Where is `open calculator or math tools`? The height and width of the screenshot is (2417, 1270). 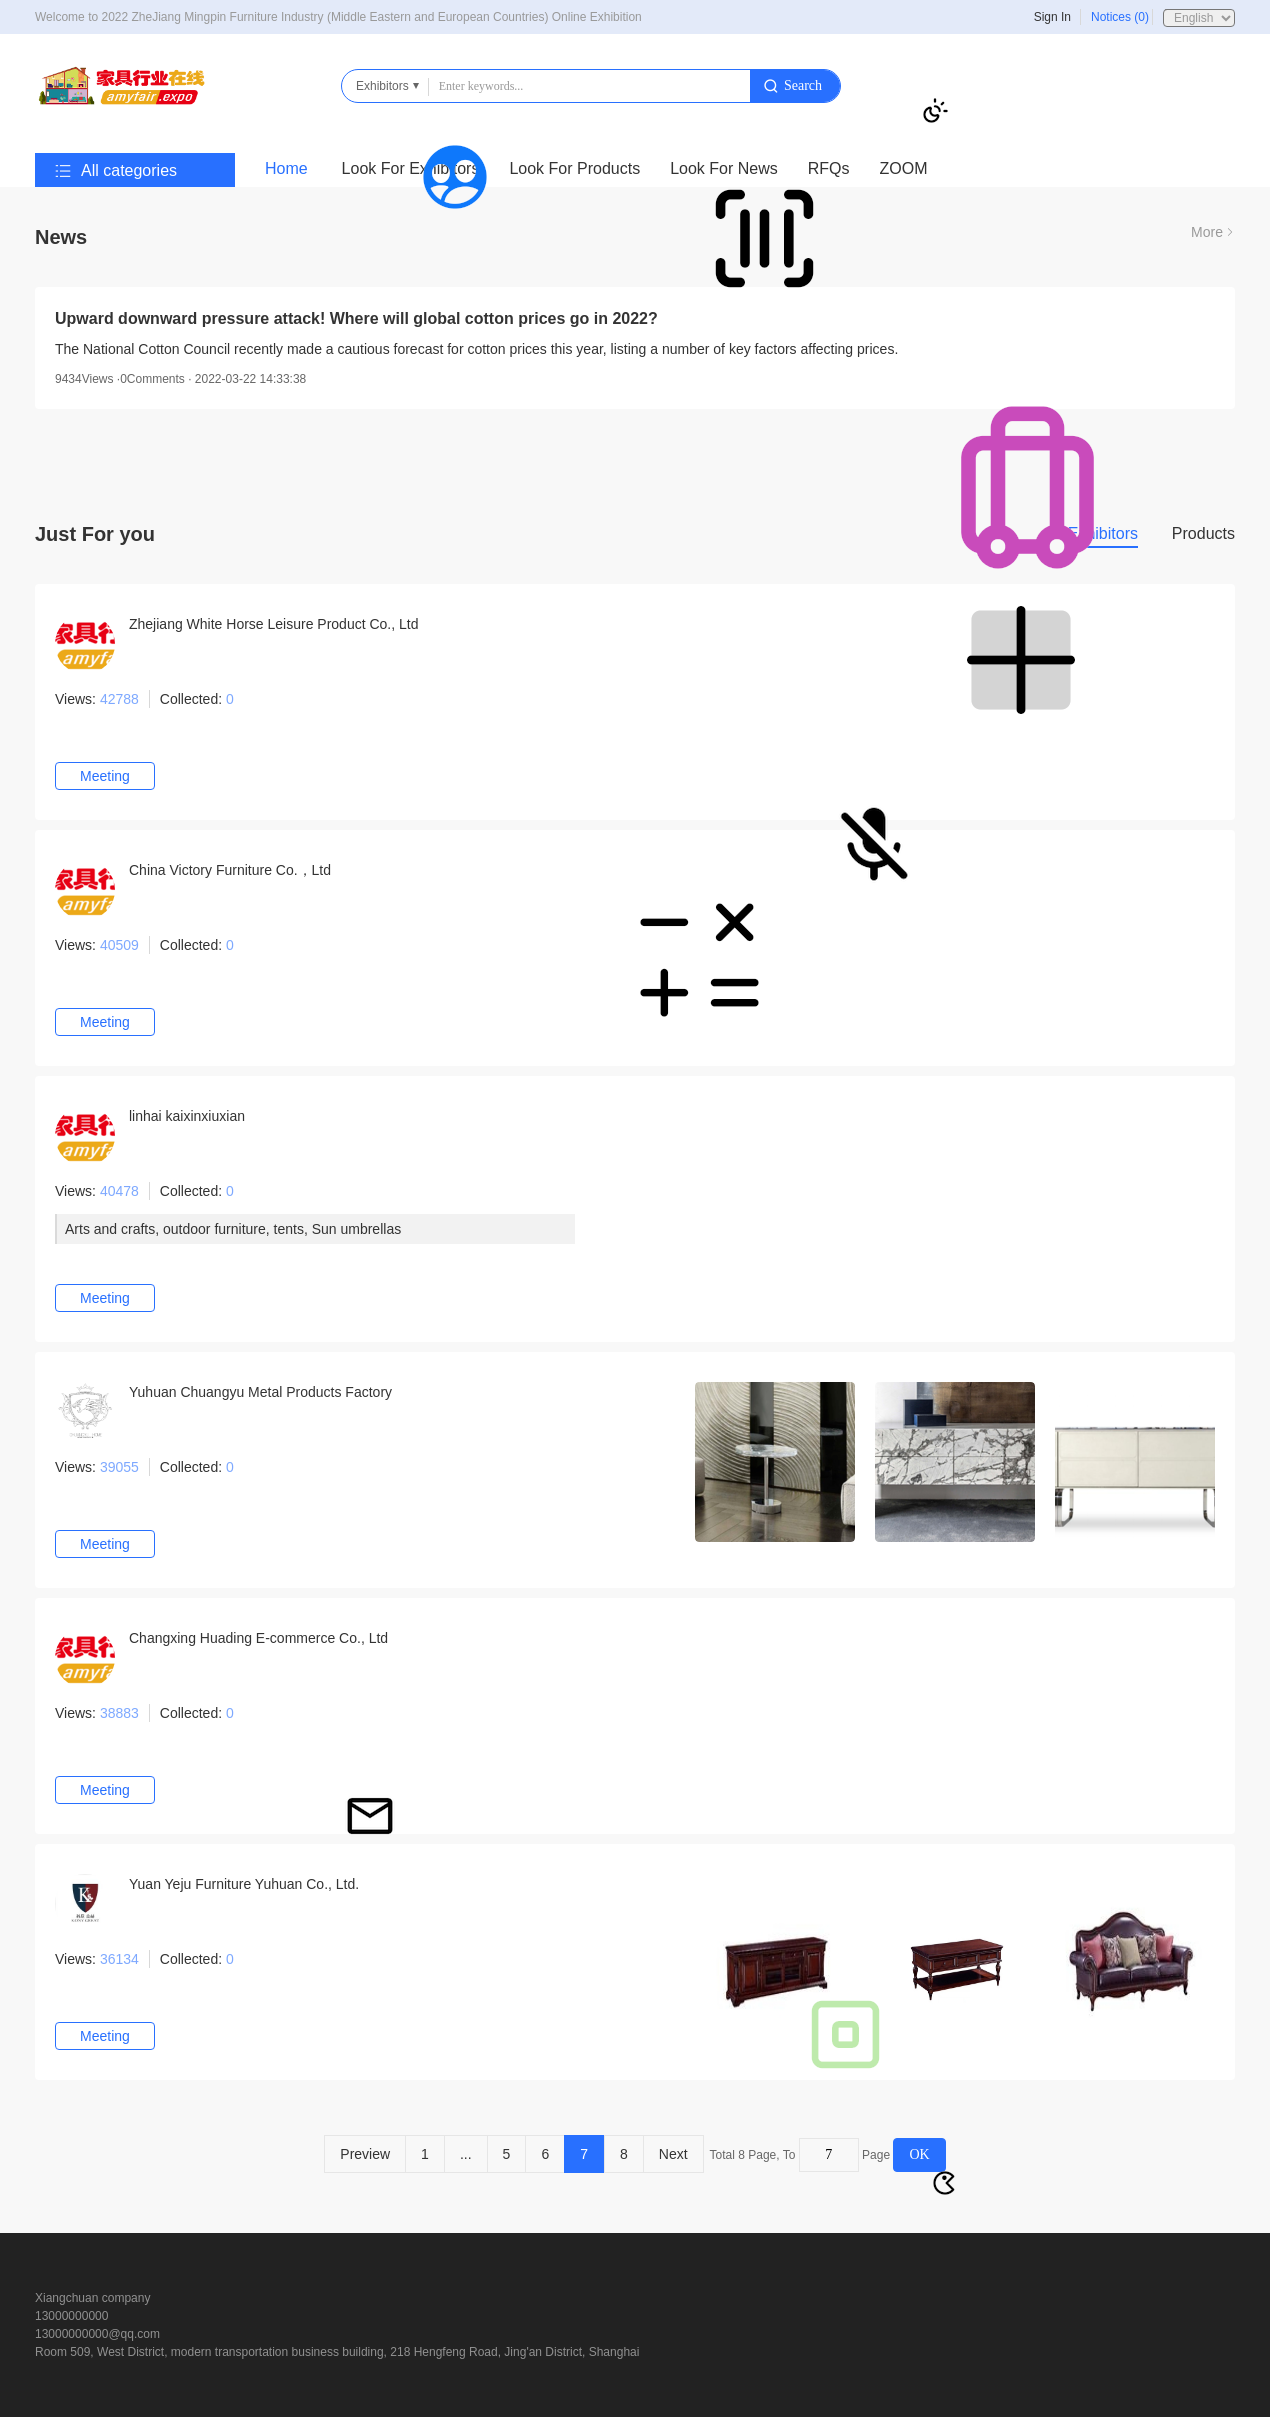
open calculator or math tools is located at coordinates (699, 957).